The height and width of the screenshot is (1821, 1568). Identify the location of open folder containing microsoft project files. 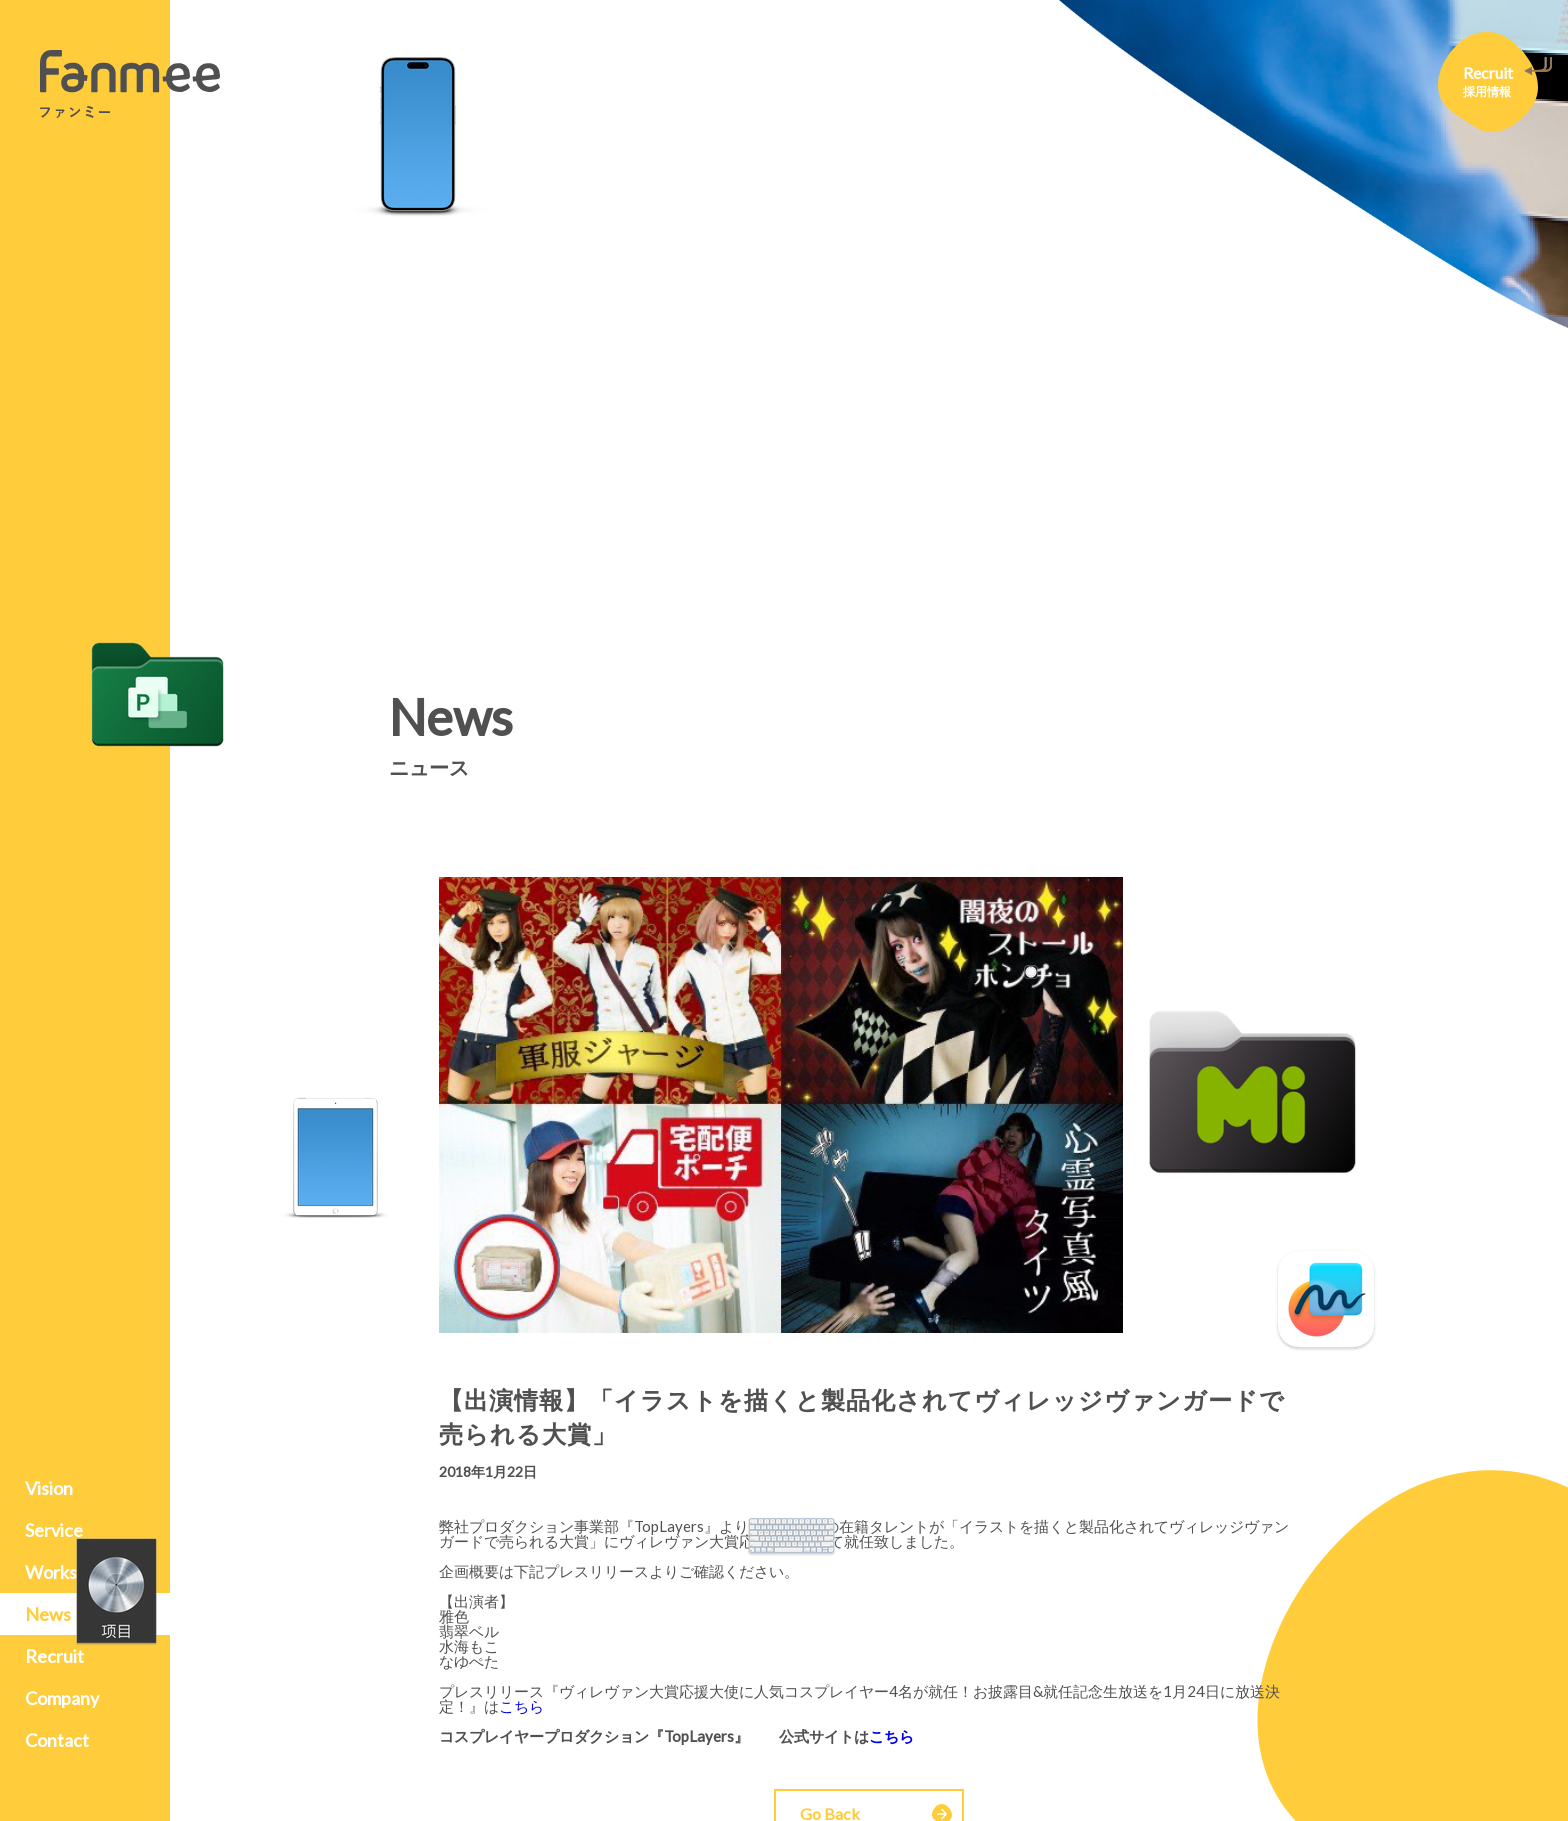
(157, 698).